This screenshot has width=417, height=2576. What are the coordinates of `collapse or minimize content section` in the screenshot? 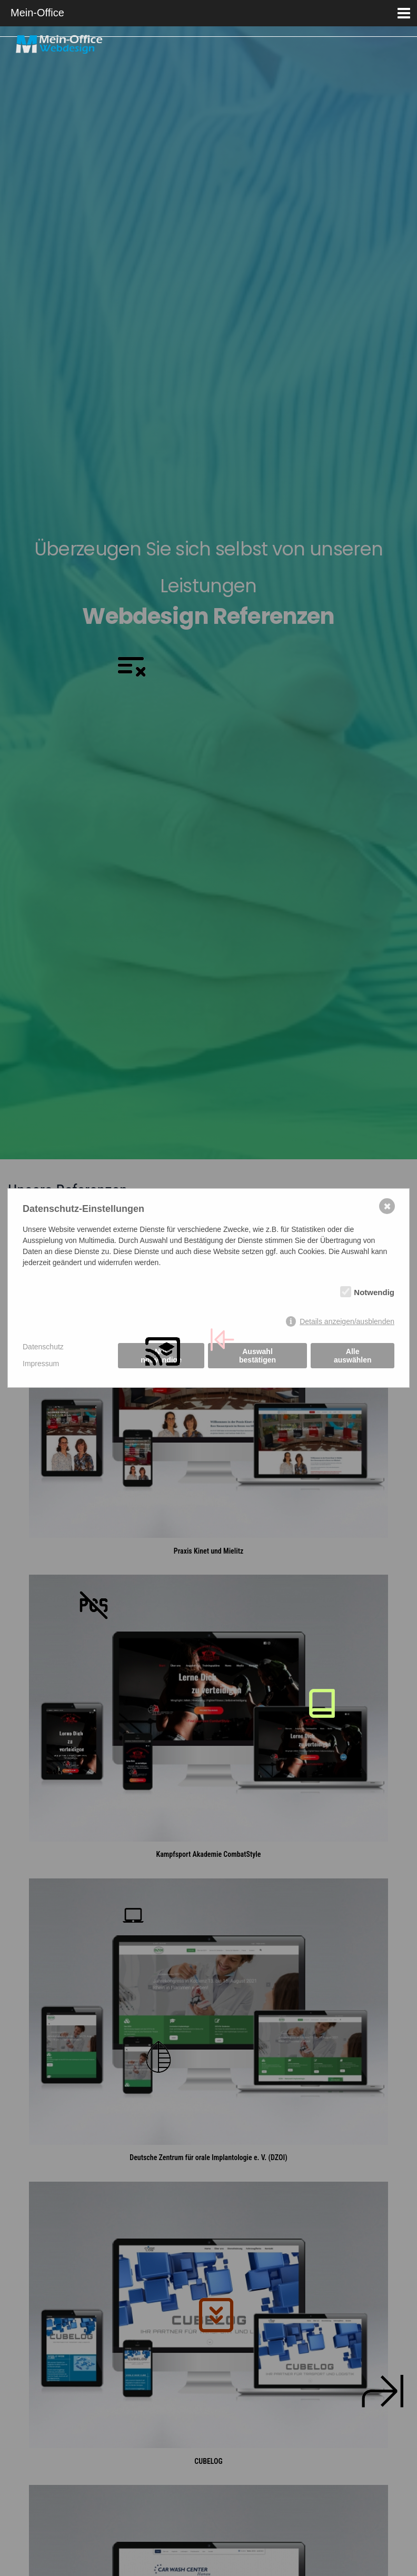 It's located at (216, 2315).